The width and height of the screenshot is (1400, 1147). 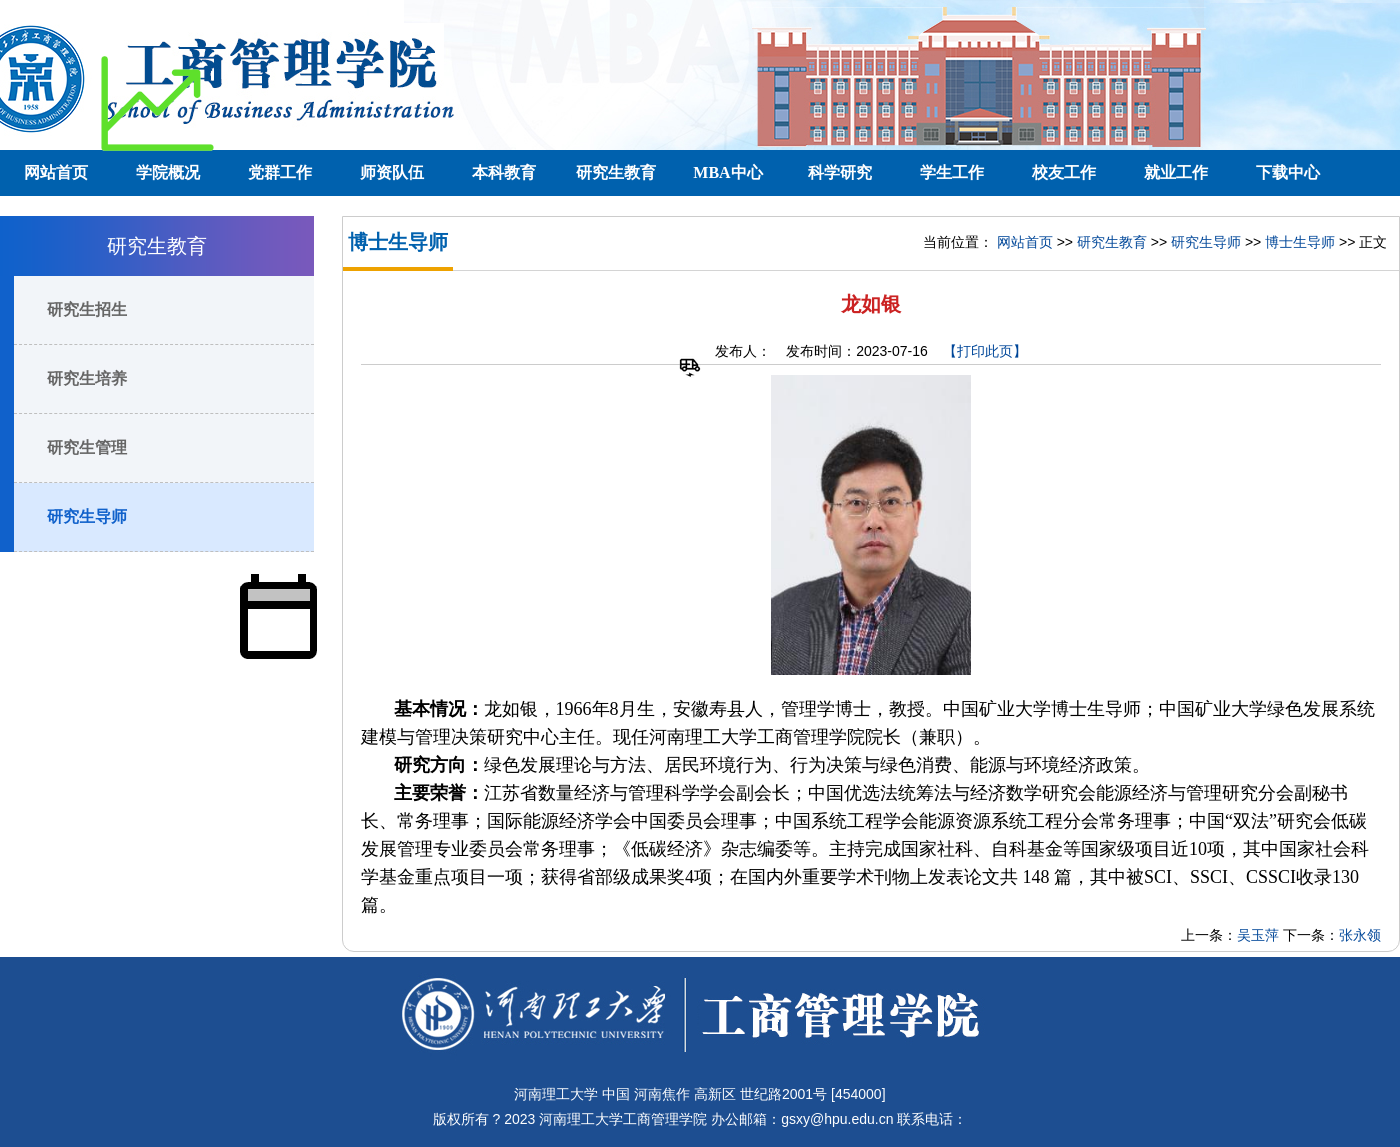 What do you see at coordinates (278, 616) in the screenshot?
I see `view today's date` at bounding box center [278, 616].